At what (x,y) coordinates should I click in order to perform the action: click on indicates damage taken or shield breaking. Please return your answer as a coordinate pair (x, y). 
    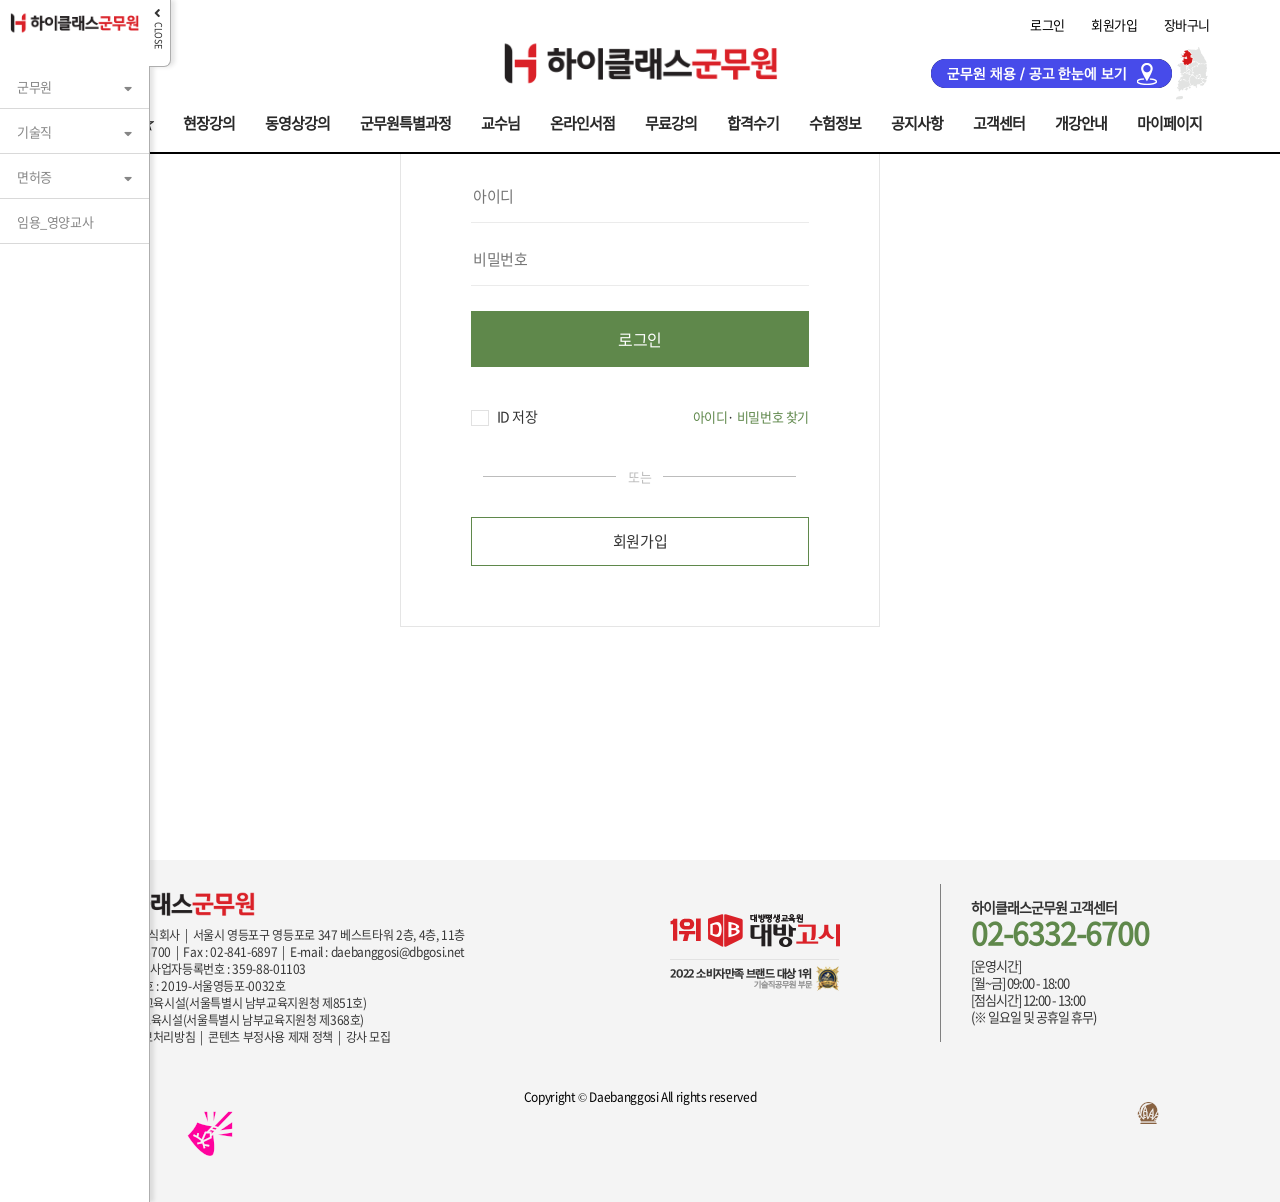
    Looking at the image, I should click on (210, 1134).